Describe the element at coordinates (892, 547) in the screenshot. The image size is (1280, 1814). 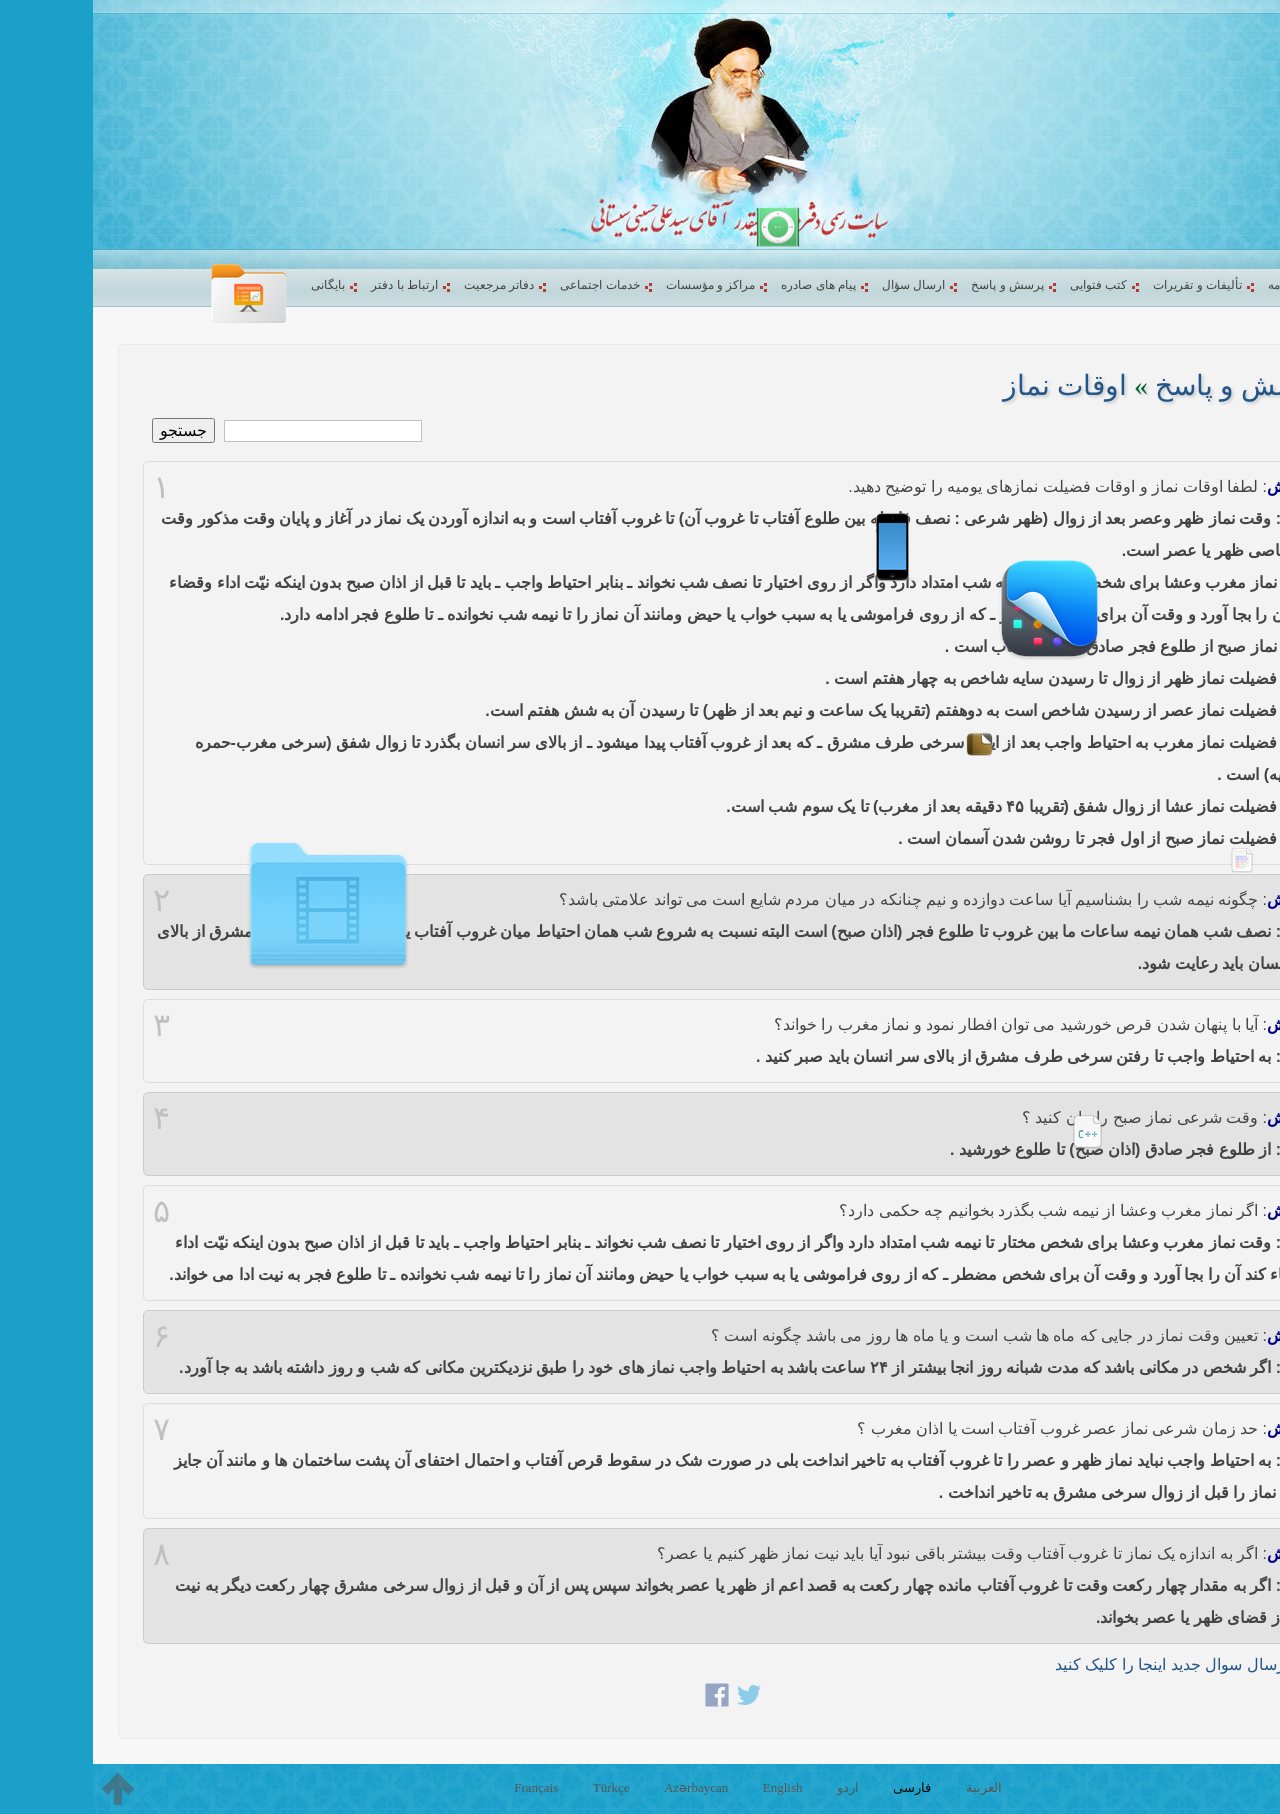
I see `iPod Touch device connected to your system` at that location.